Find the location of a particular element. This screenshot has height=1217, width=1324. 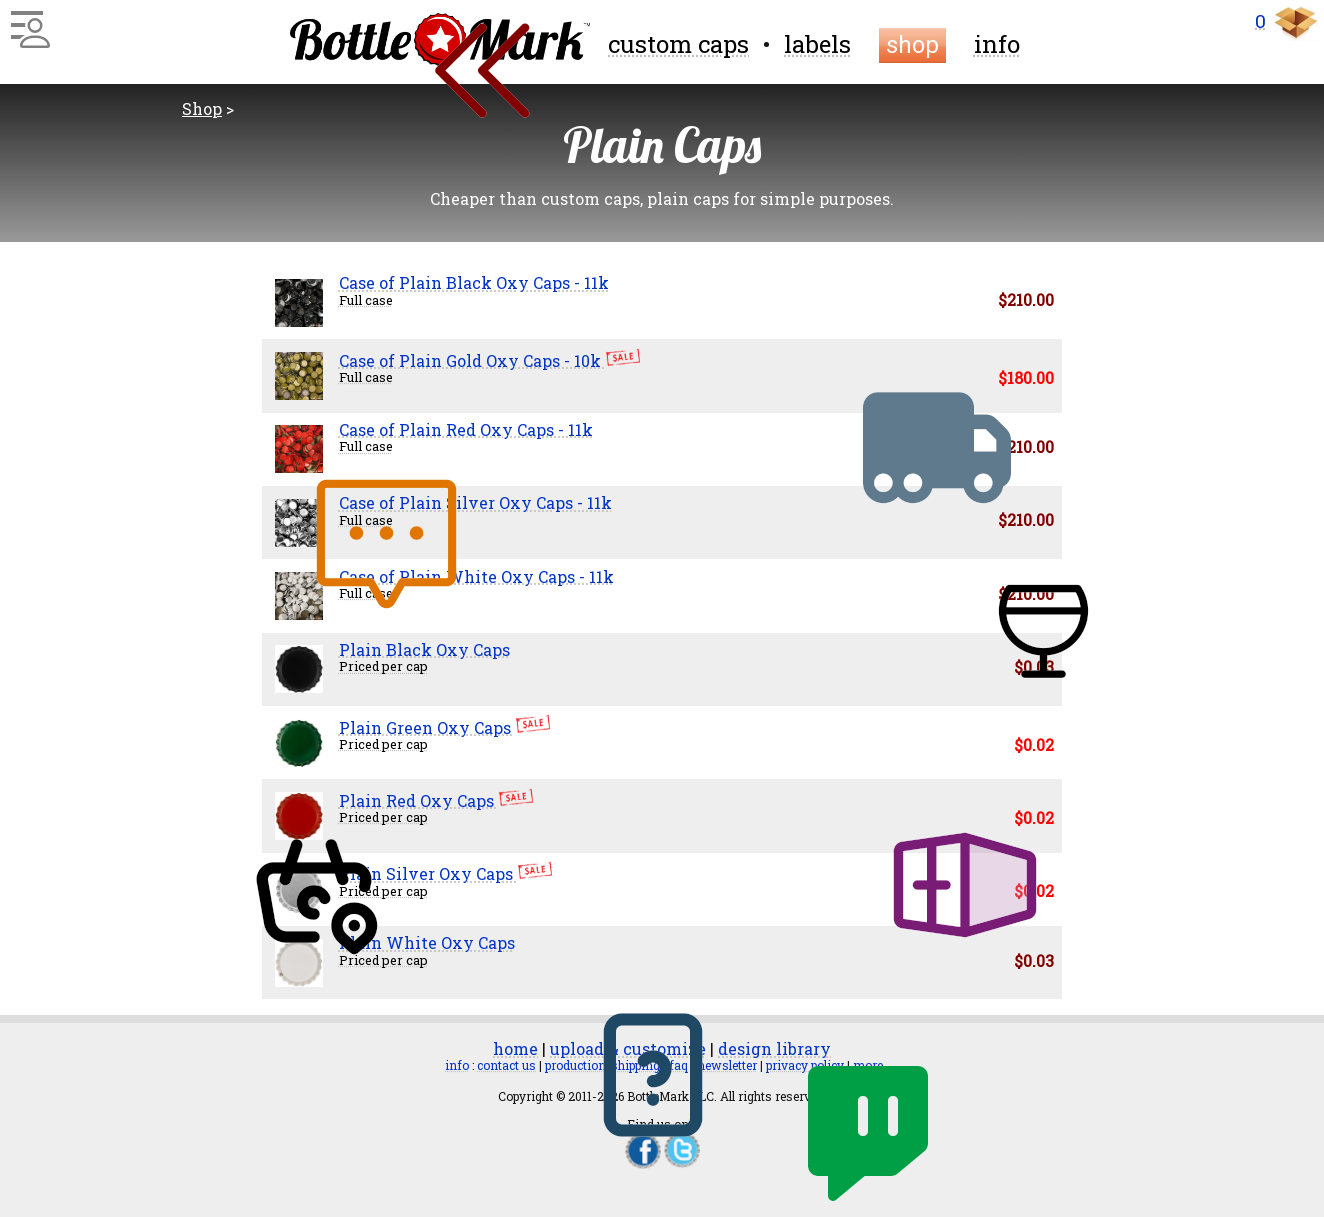

view pickup location for your basket is located at coordinates (314, 891).